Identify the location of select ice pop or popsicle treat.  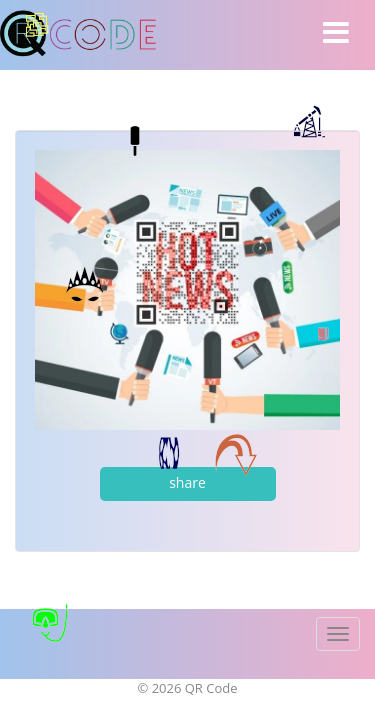
(135, 141).